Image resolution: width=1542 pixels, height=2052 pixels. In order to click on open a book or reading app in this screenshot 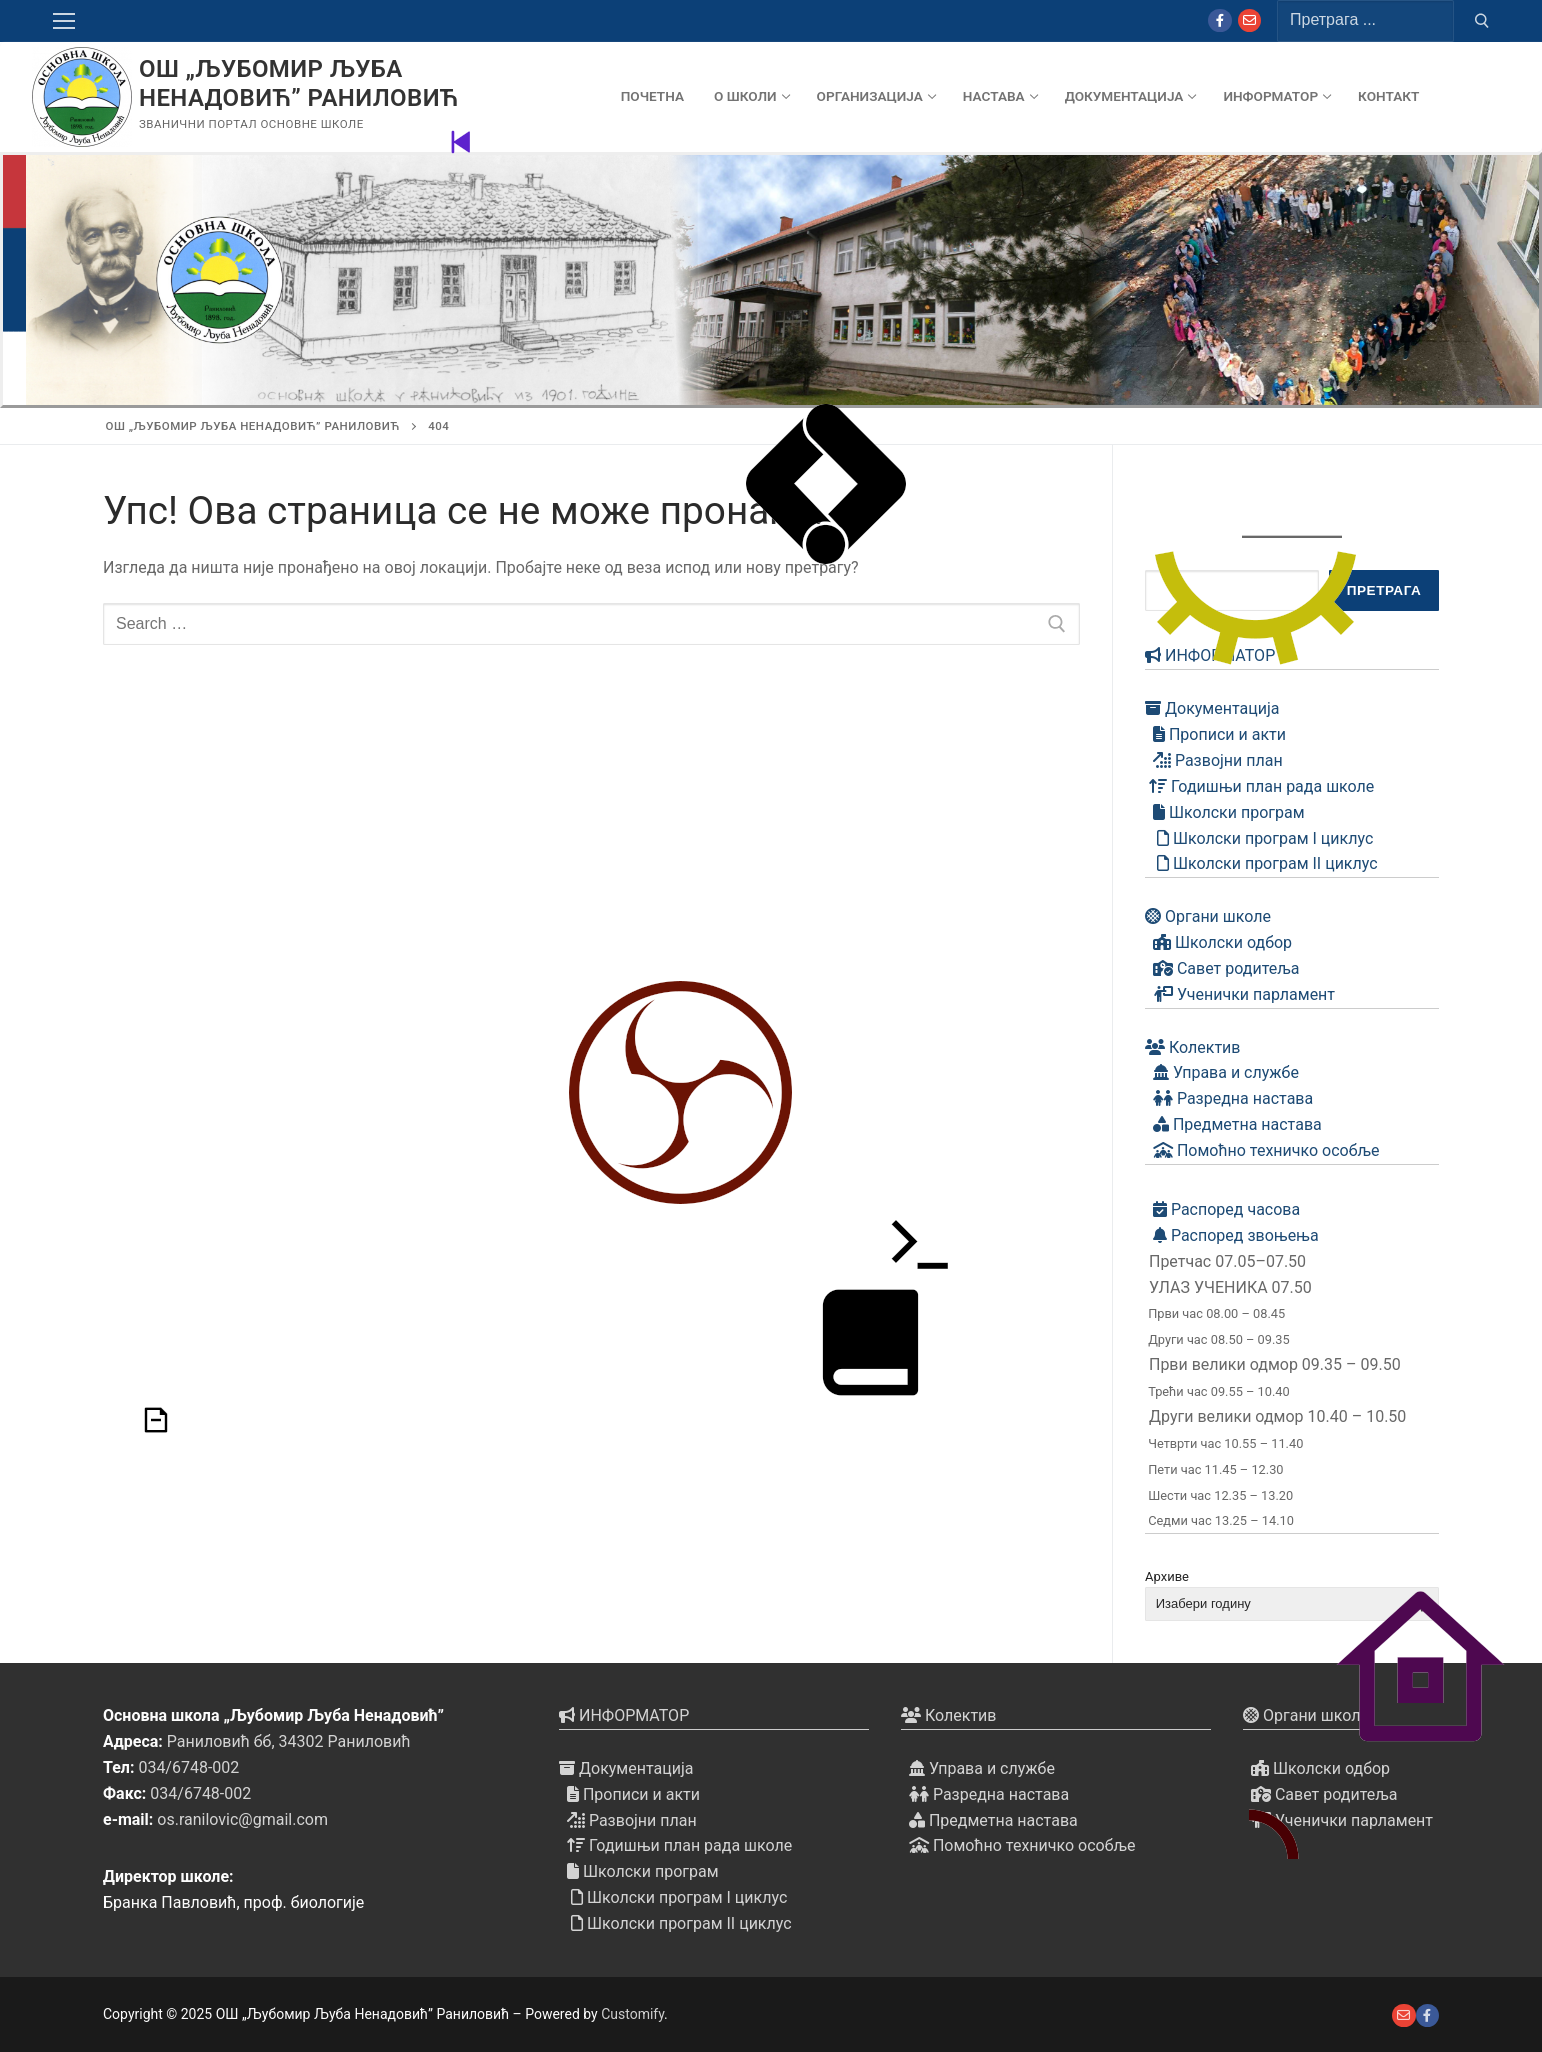, I will do `click(870, 1342)`.